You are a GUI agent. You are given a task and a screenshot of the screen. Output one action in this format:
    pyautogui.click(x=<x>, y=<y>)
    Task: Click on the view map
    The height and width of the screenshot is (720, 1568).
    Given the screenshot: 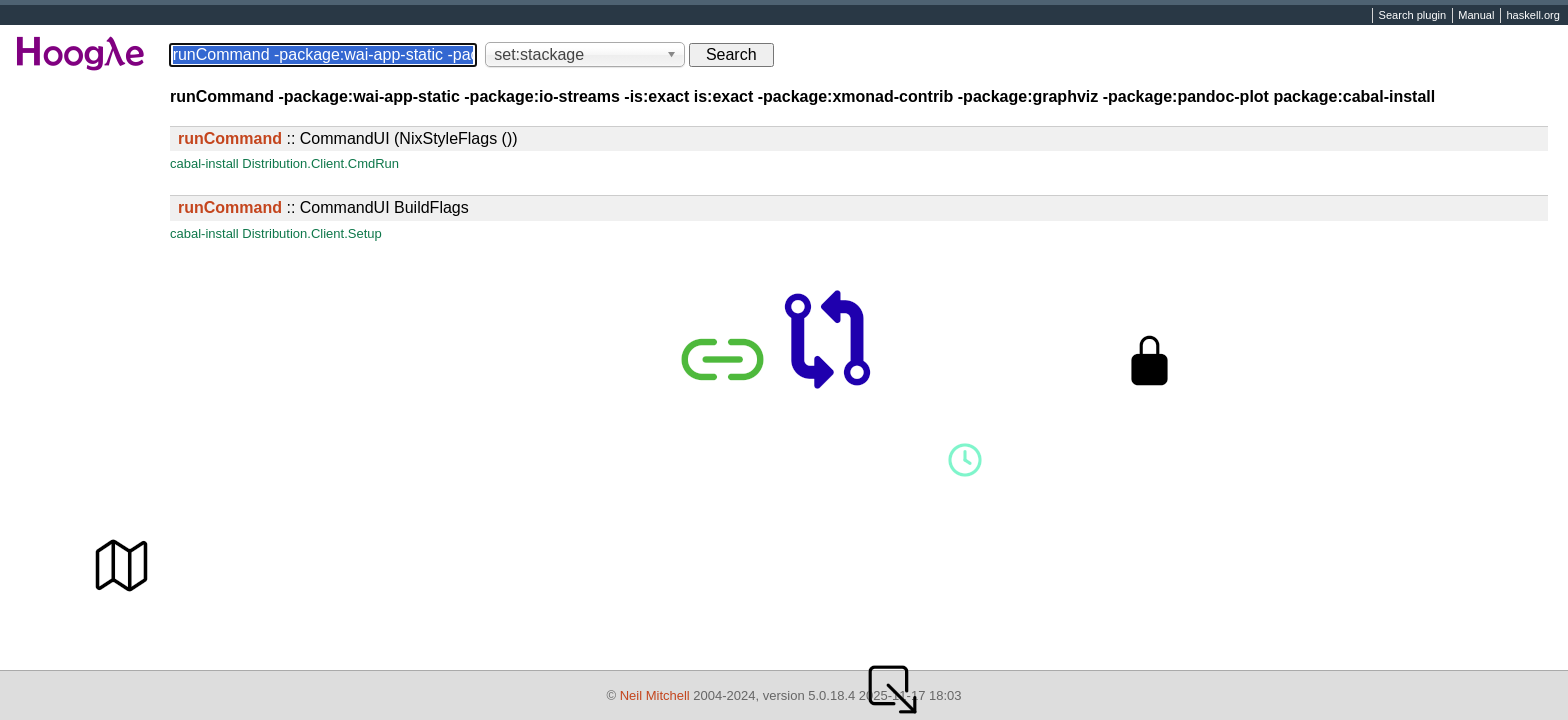 What is the action you would take?
    pyautogui.click(x=121, y=565)
    